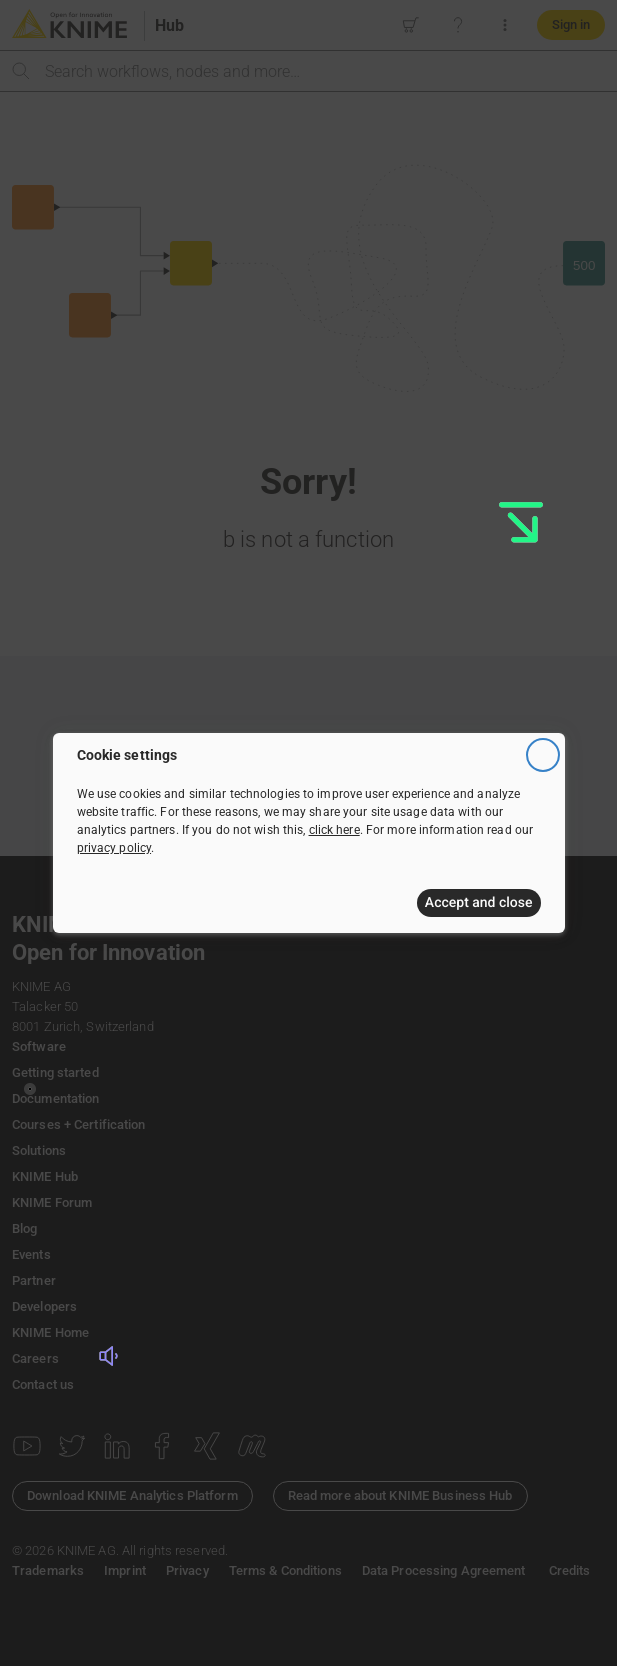  I want to click on indicates an unread notification or new item, so click(30, 1089).